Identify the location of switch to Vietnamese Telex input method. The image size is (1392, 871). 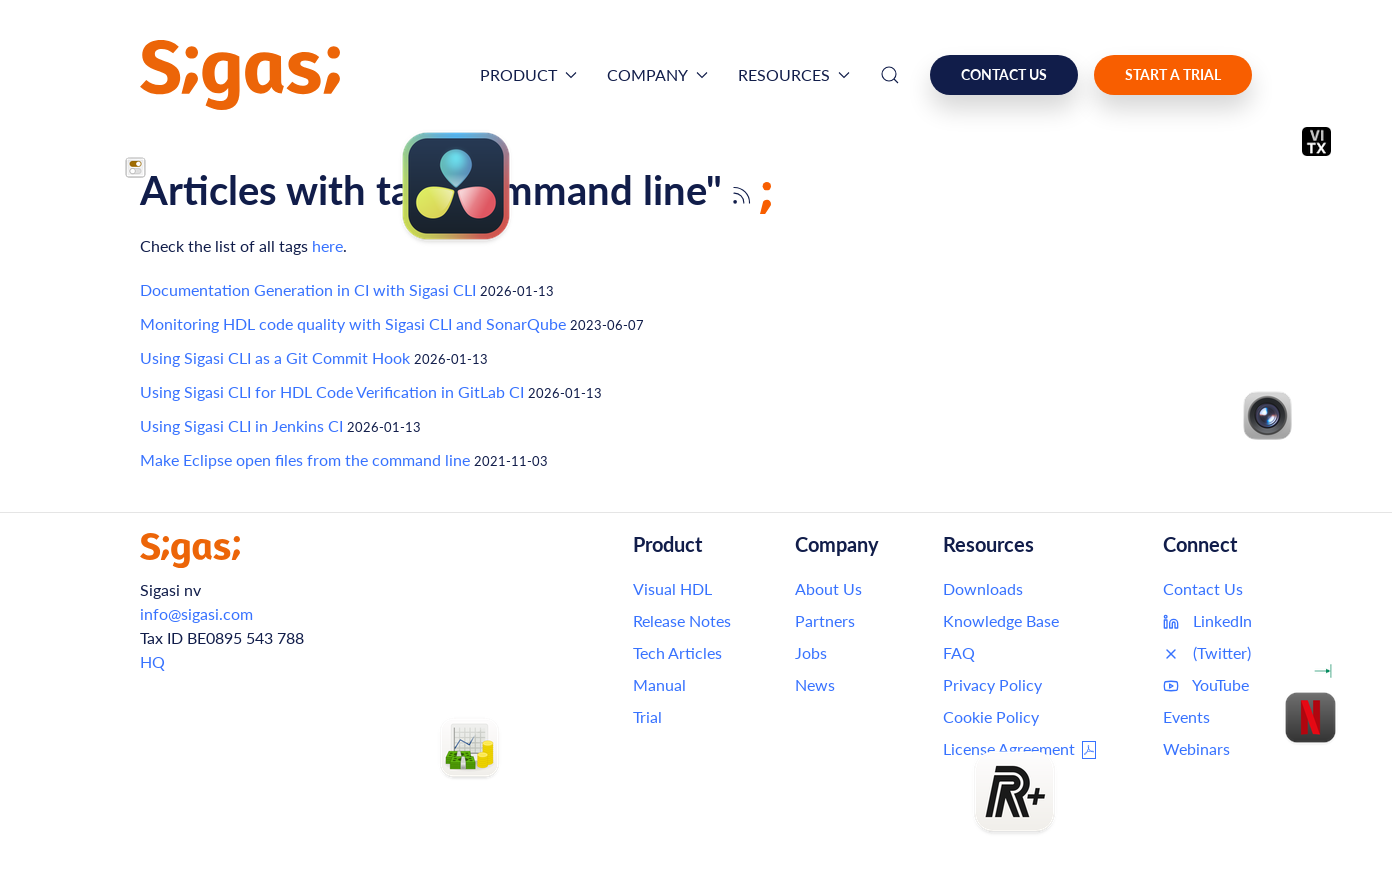
(1316, 141).